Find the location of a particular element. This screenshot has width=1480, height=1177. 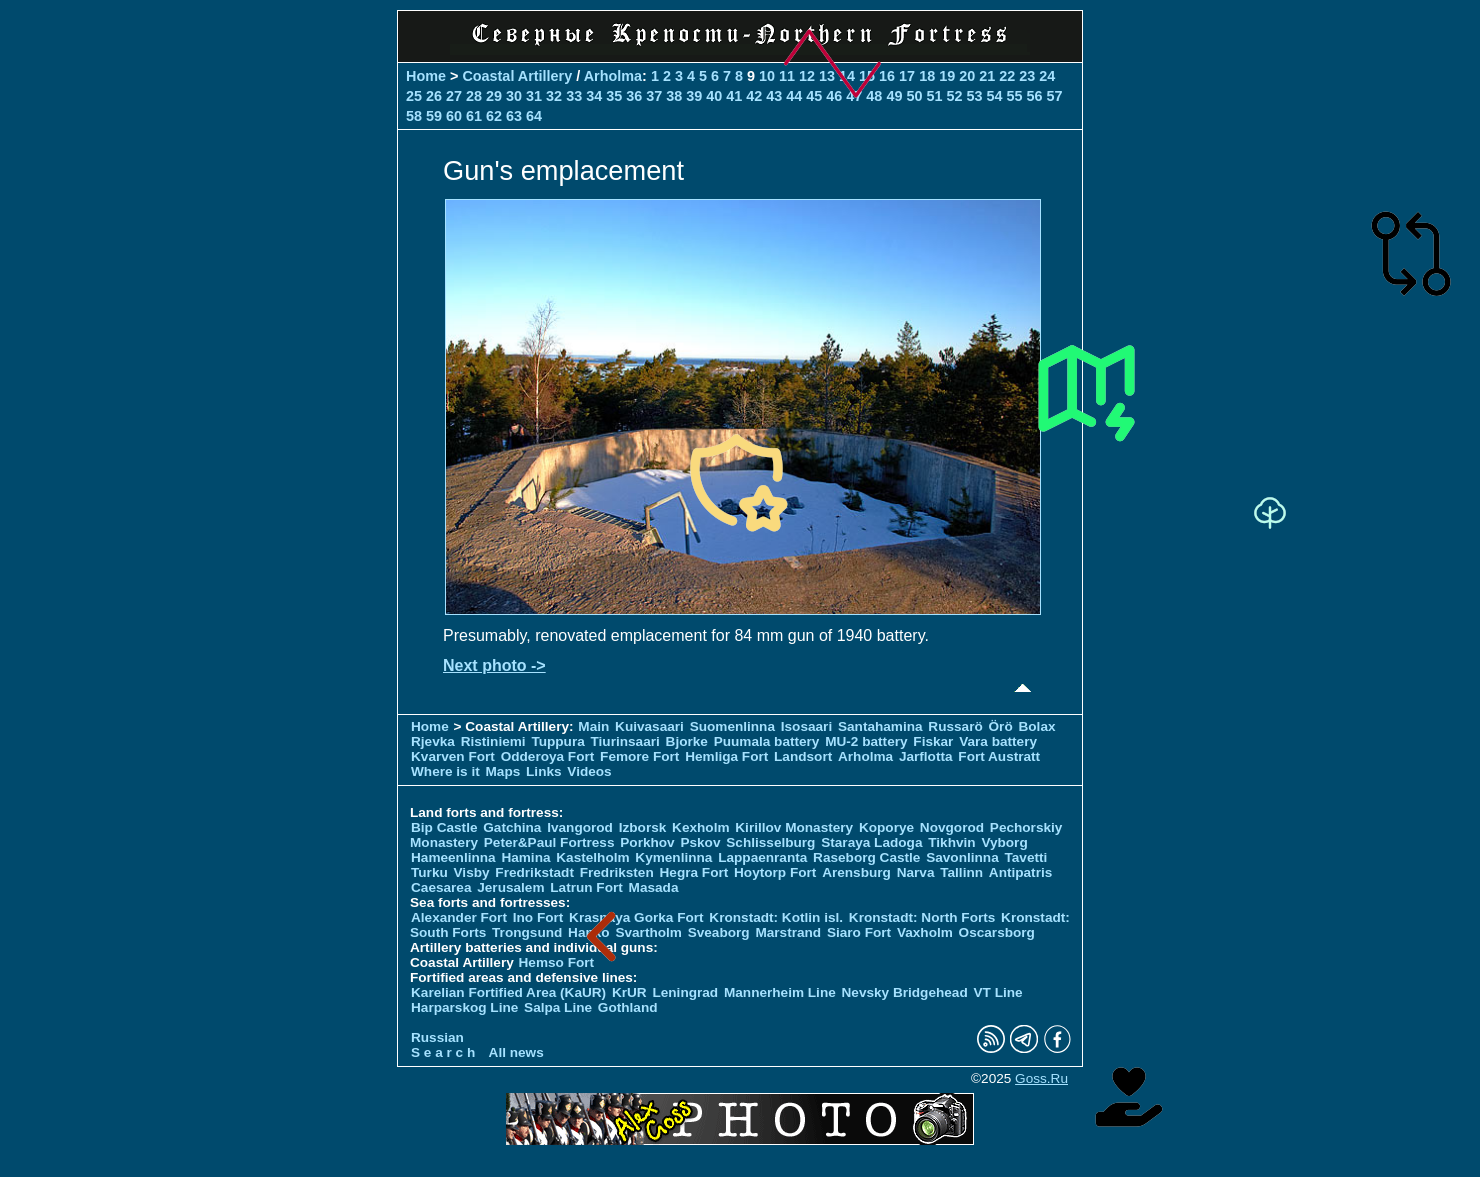

compare branches or commits in version control is located at coordinates (1411, 251).